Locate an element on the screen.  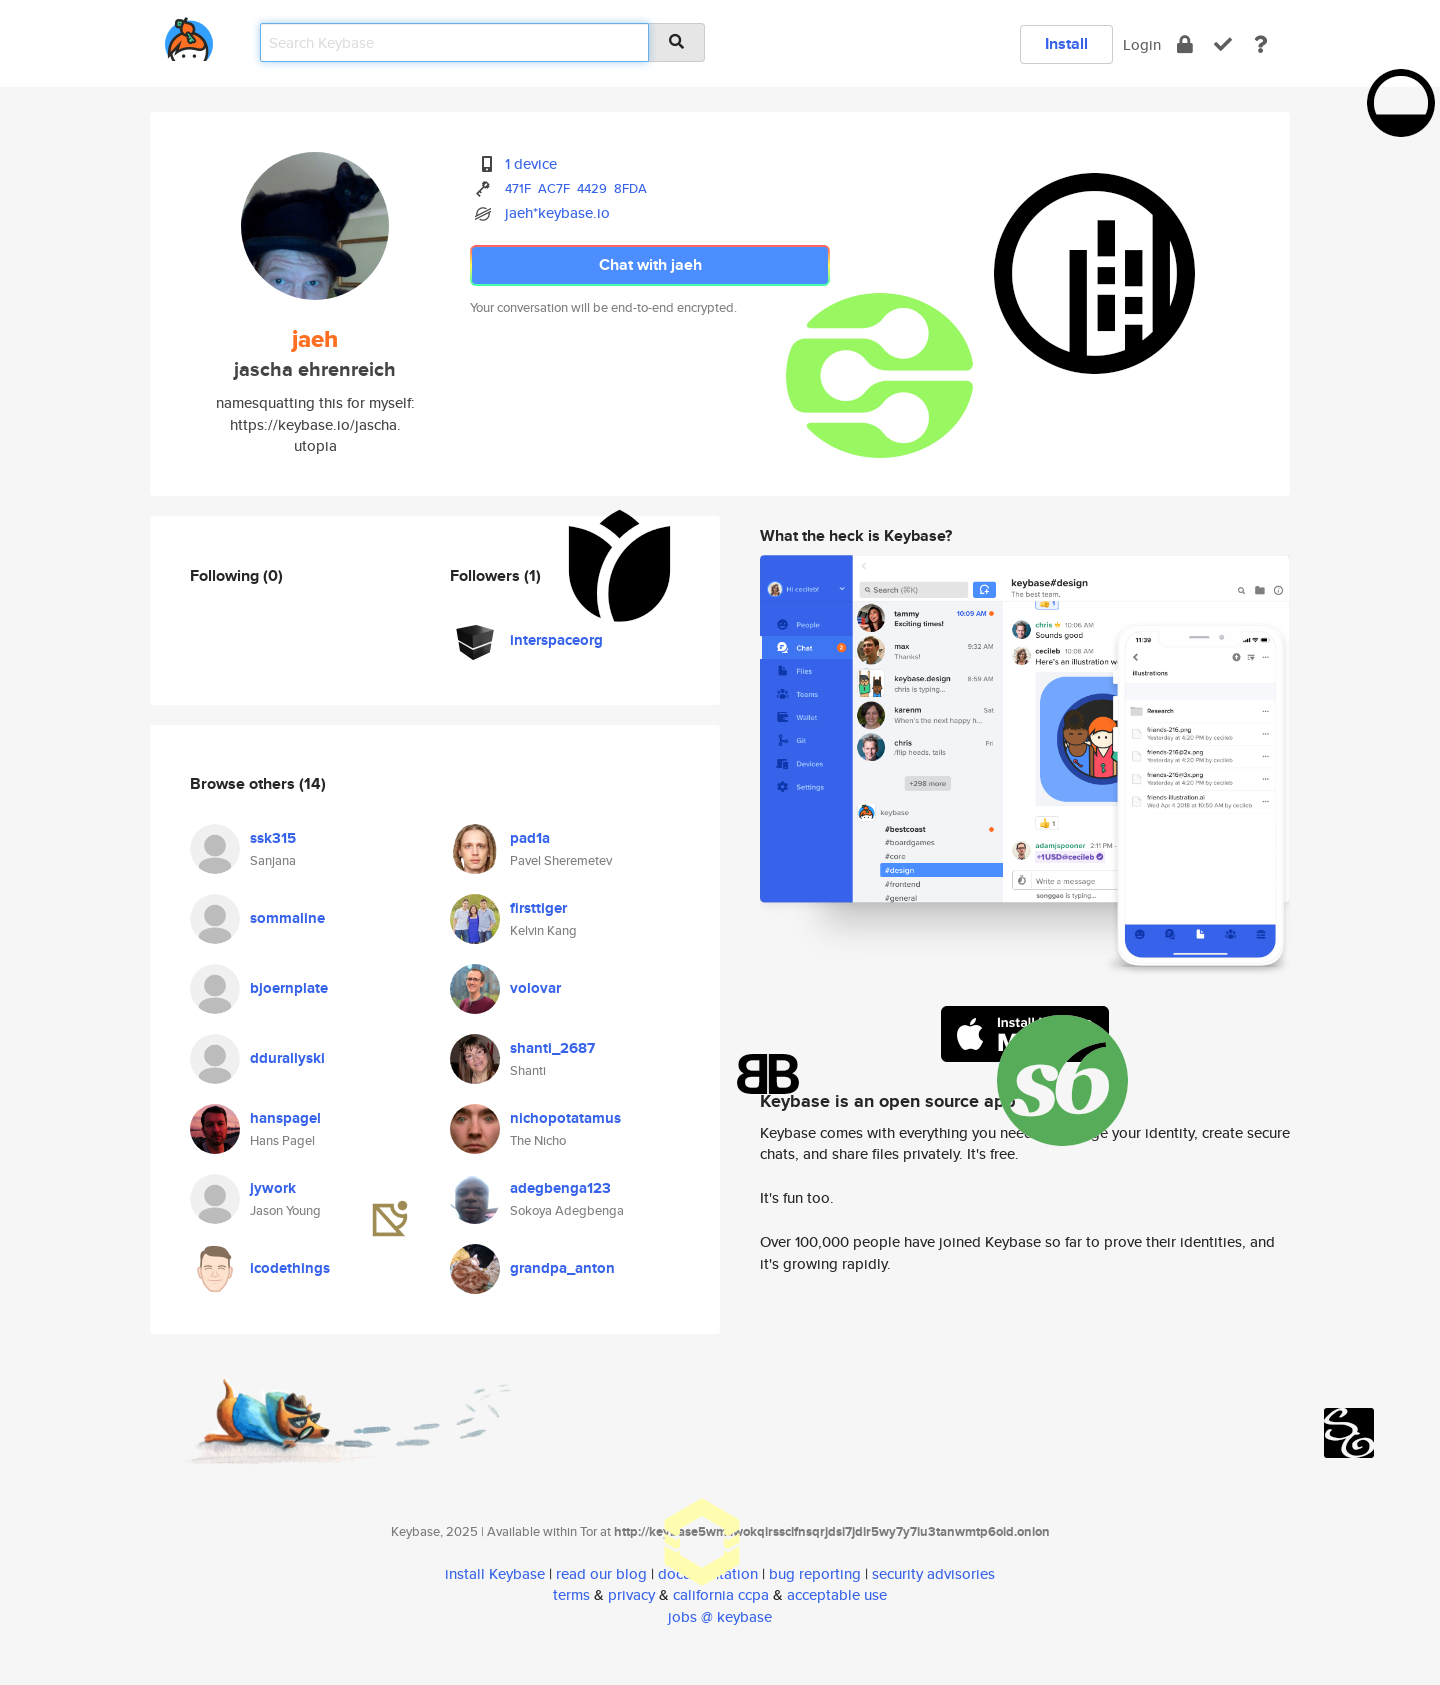
visit The Sounds Resource website is located at coordinates (1349, 1433).